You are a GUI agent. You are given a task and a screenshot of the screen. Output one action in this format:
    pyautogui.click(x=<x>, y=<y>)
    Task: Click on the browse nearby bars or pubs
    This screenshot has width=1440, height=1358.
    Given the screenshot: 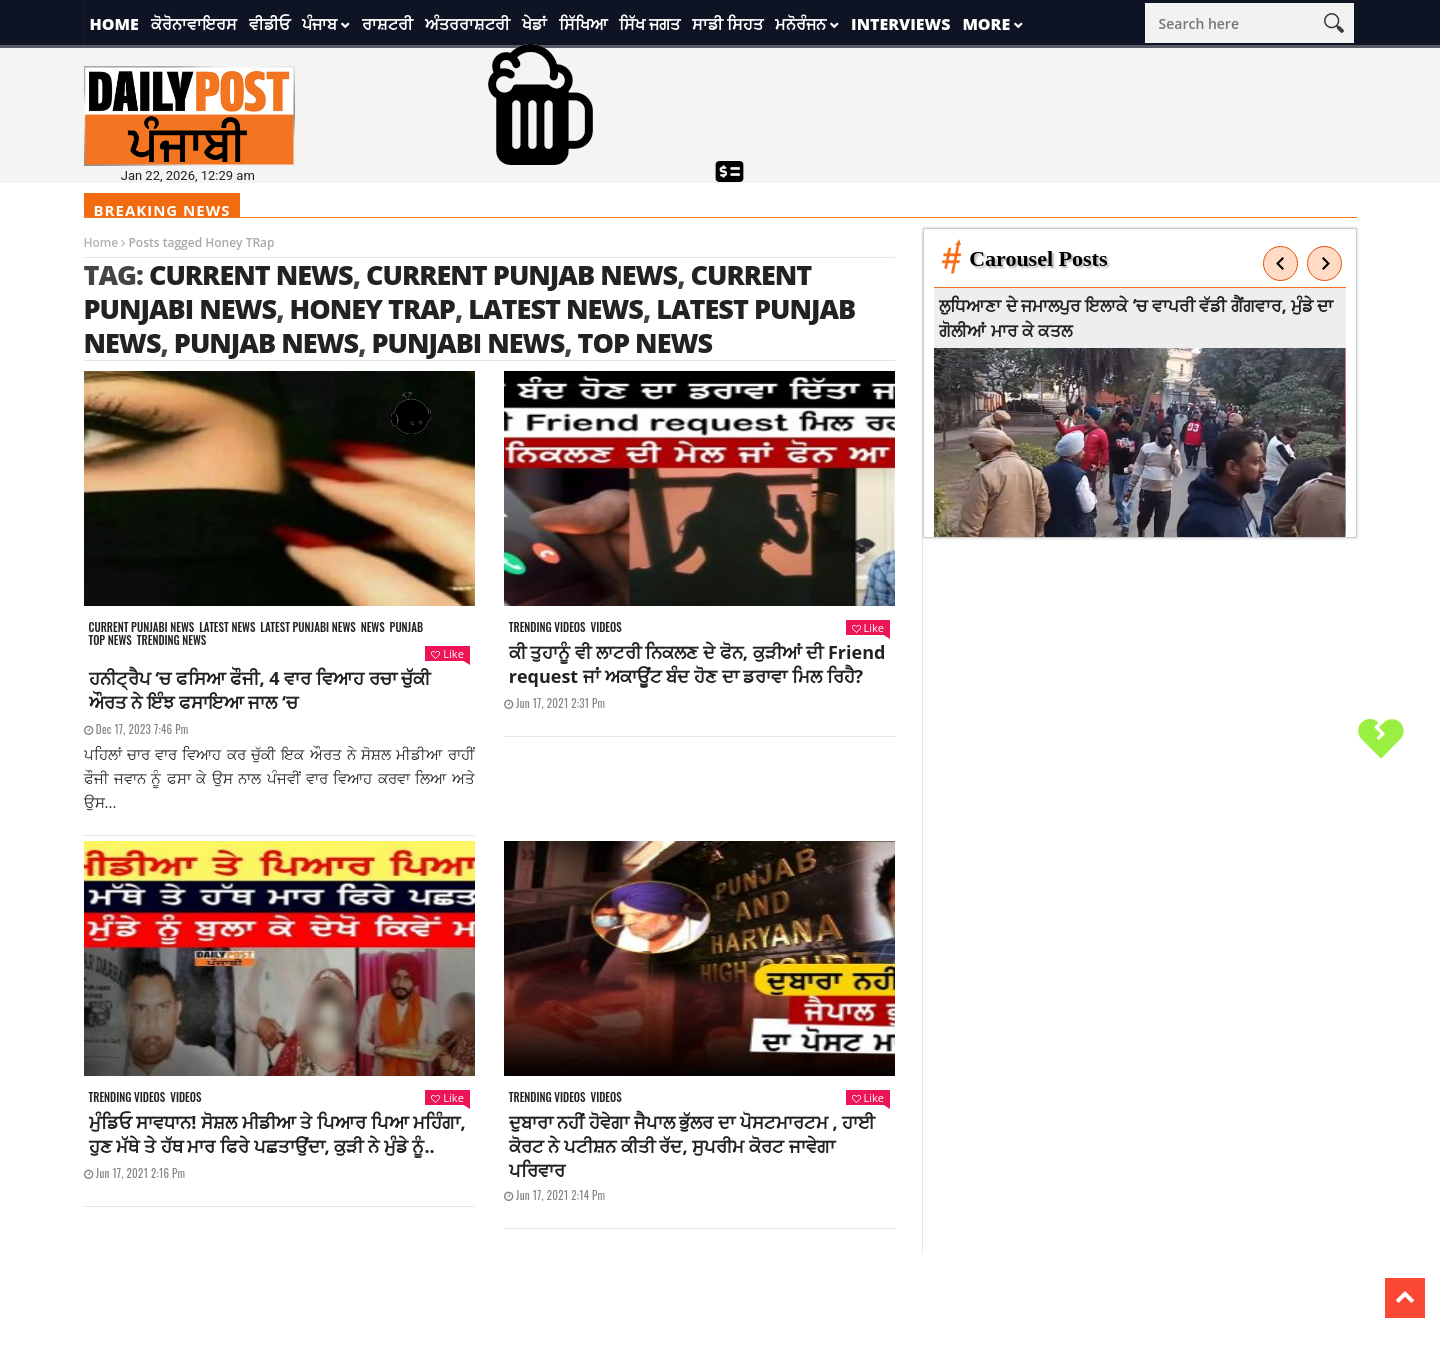 What is the action you would take?
    pyautogui.click(x=540, y=104)
    